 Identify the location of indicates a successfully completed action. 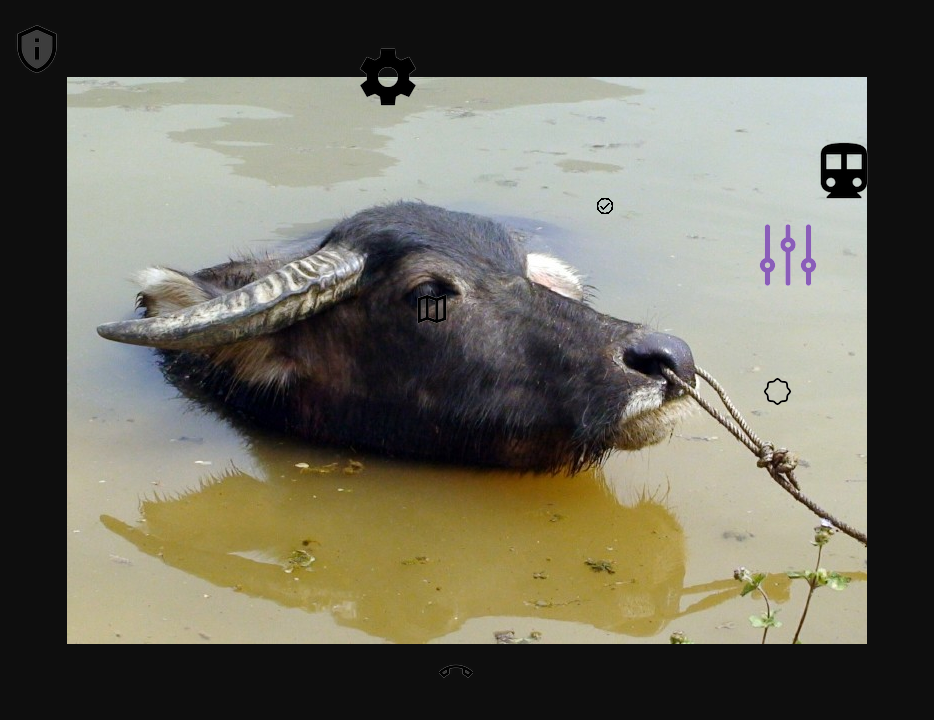
(605, 206).